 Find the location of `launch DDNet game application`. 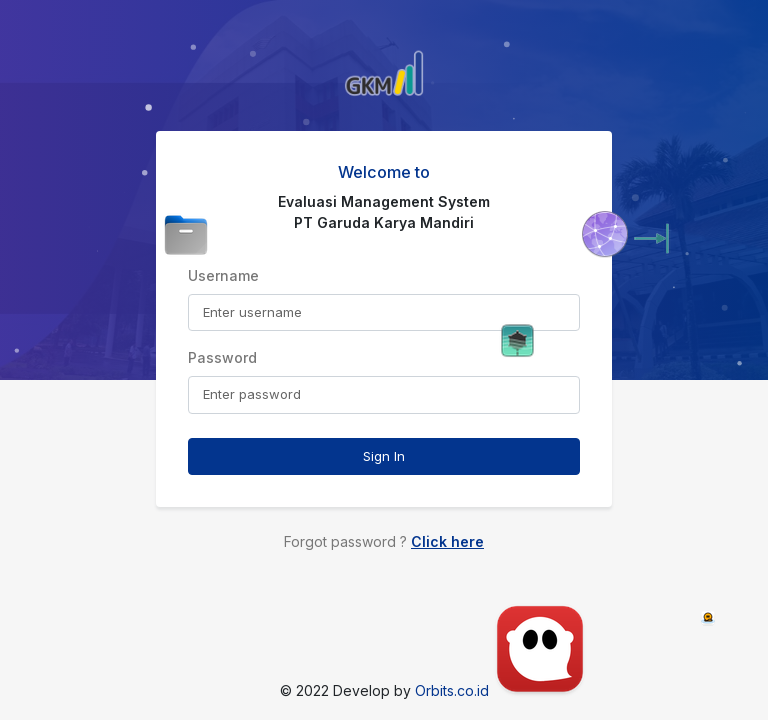

launch DDNet game application is located at coordinates (708, 618).